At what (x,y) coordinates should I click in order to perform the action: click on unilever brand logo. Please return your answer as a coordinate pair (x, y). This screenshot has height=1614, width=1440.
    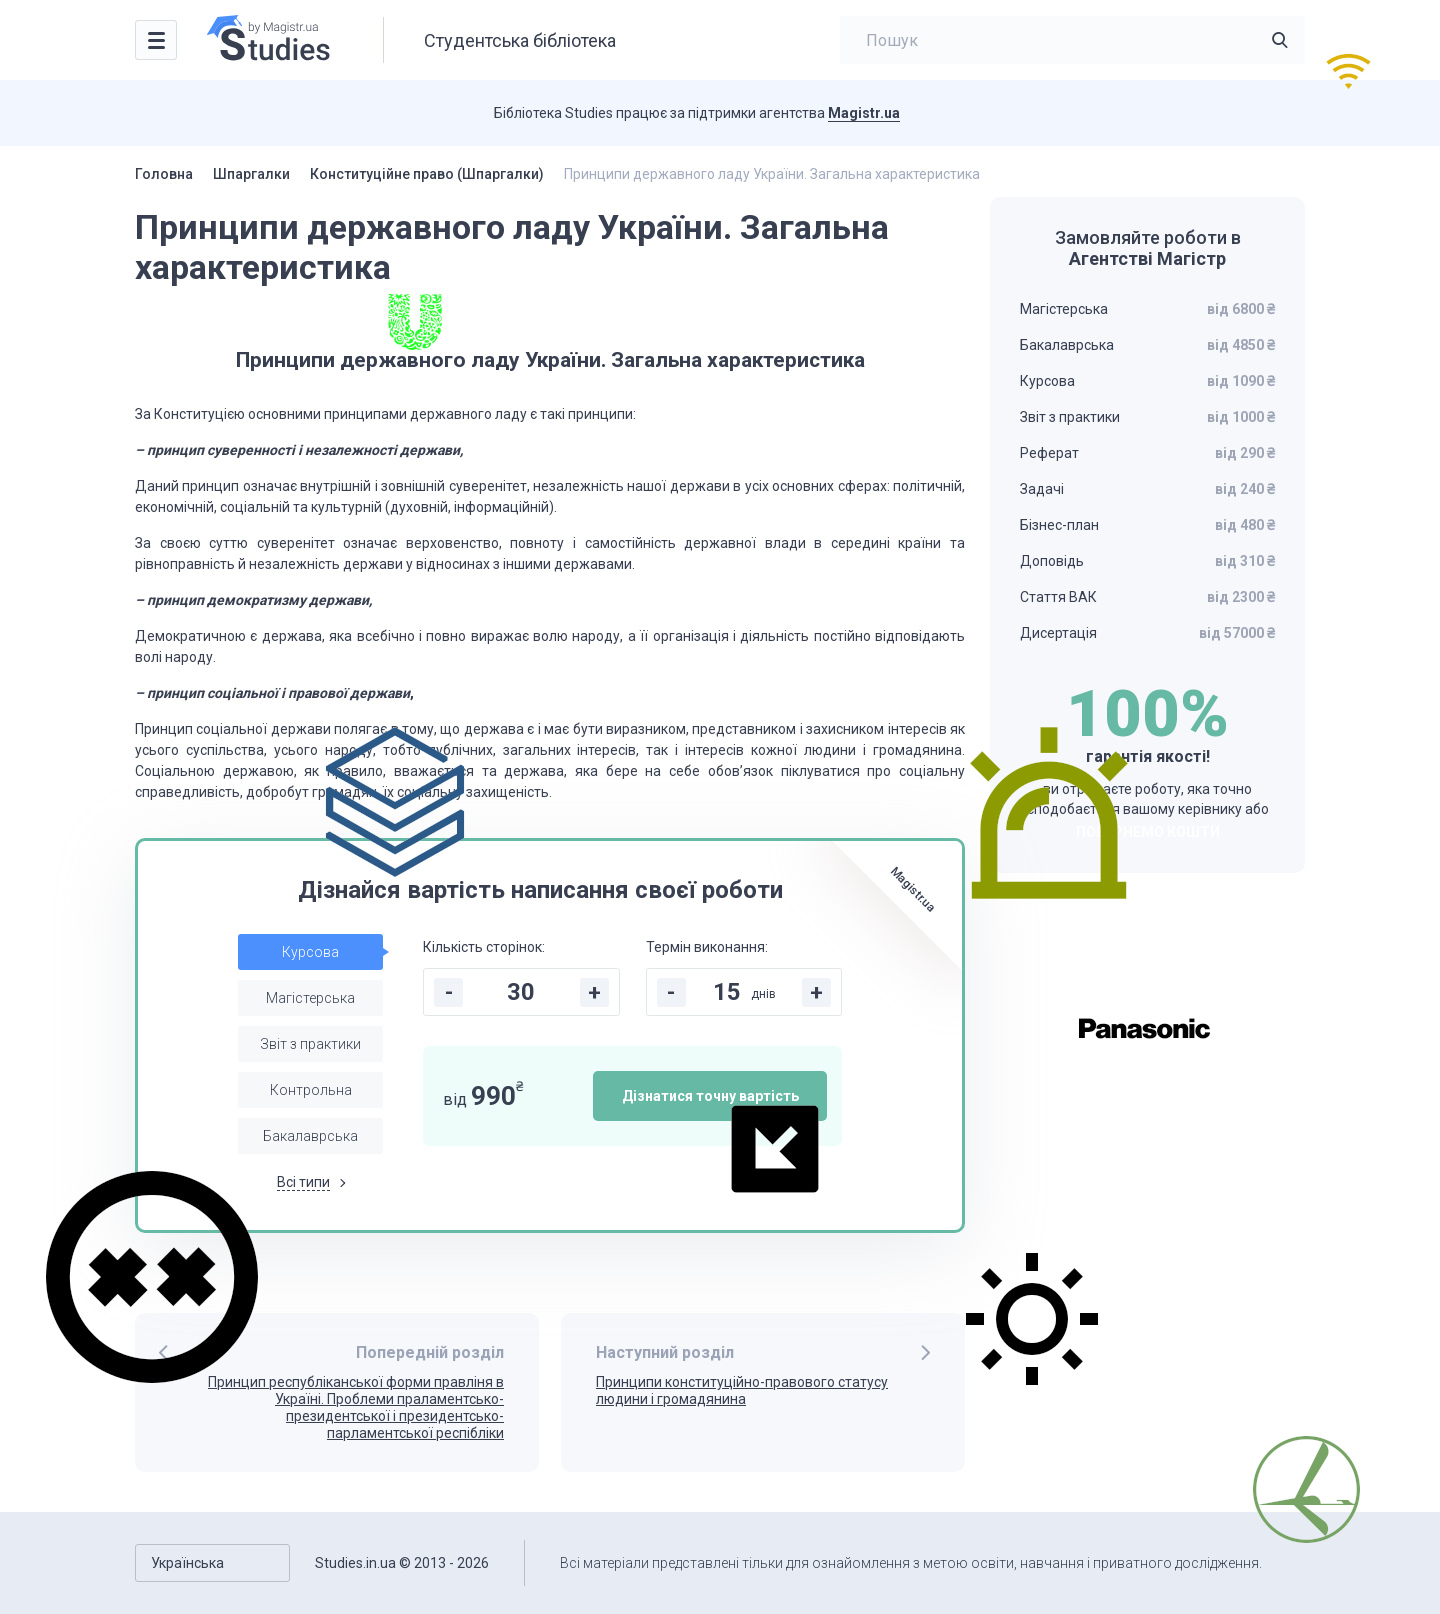
    Looking at the image, I should click on (415, 322).